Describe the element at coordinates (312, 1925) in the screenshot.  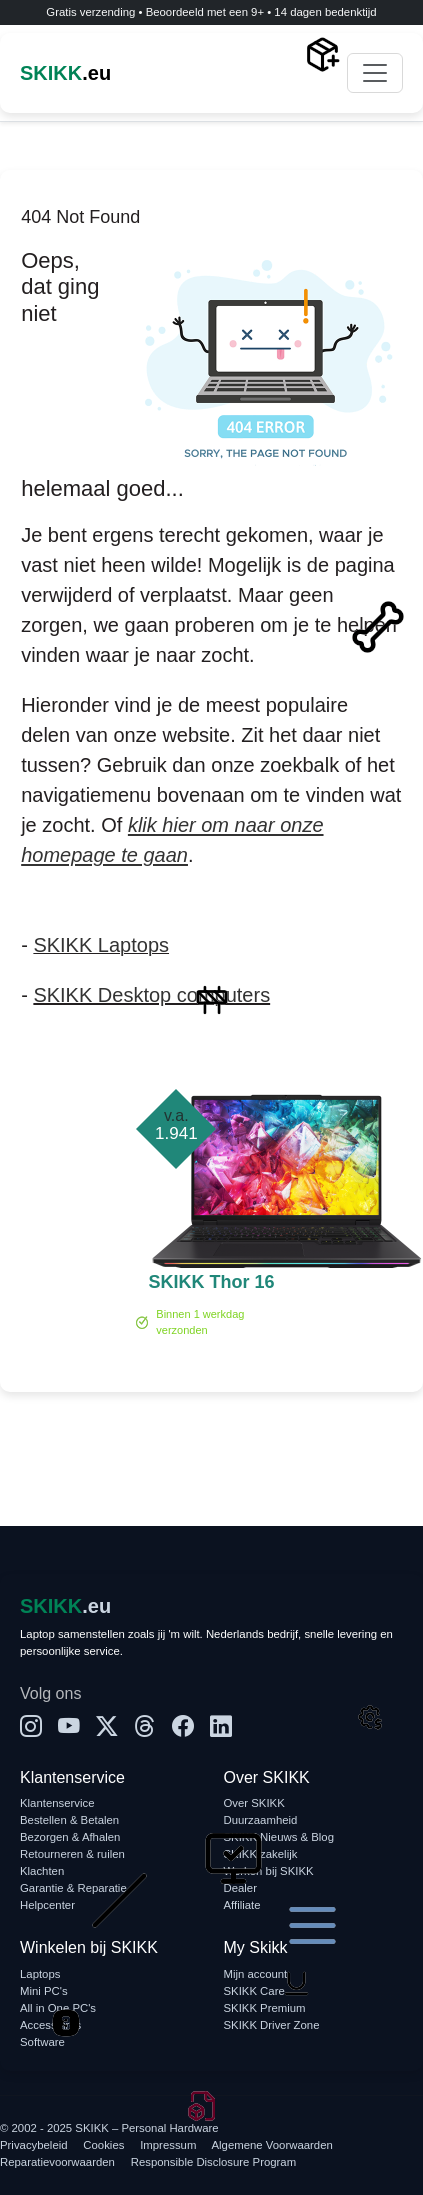
I see `justify text alignment` at that location.